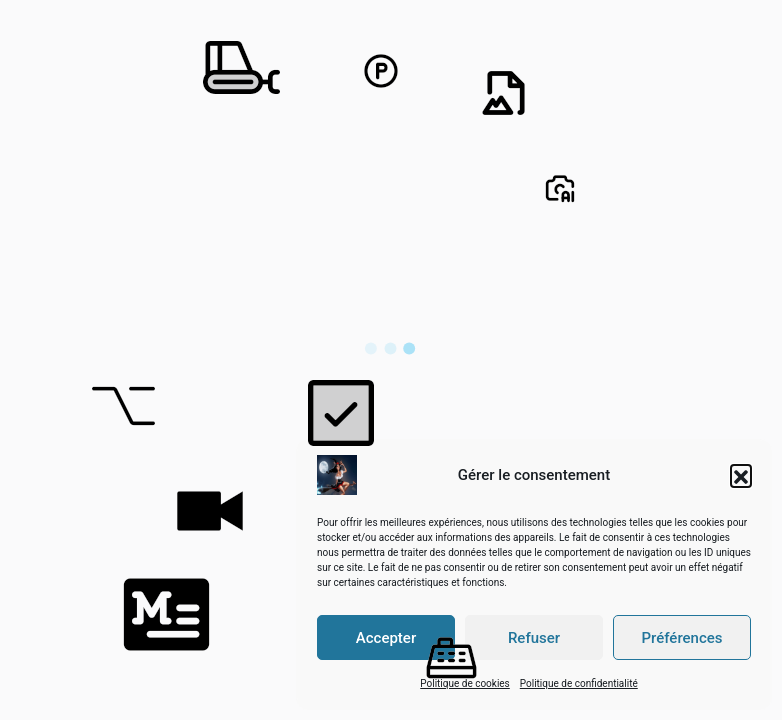 The width and height of the screenshot is (782, 720). What do you see at coordinates (451, 660) in the screenshot?
I see `access point of sale system` at bounding box center [451, 660].